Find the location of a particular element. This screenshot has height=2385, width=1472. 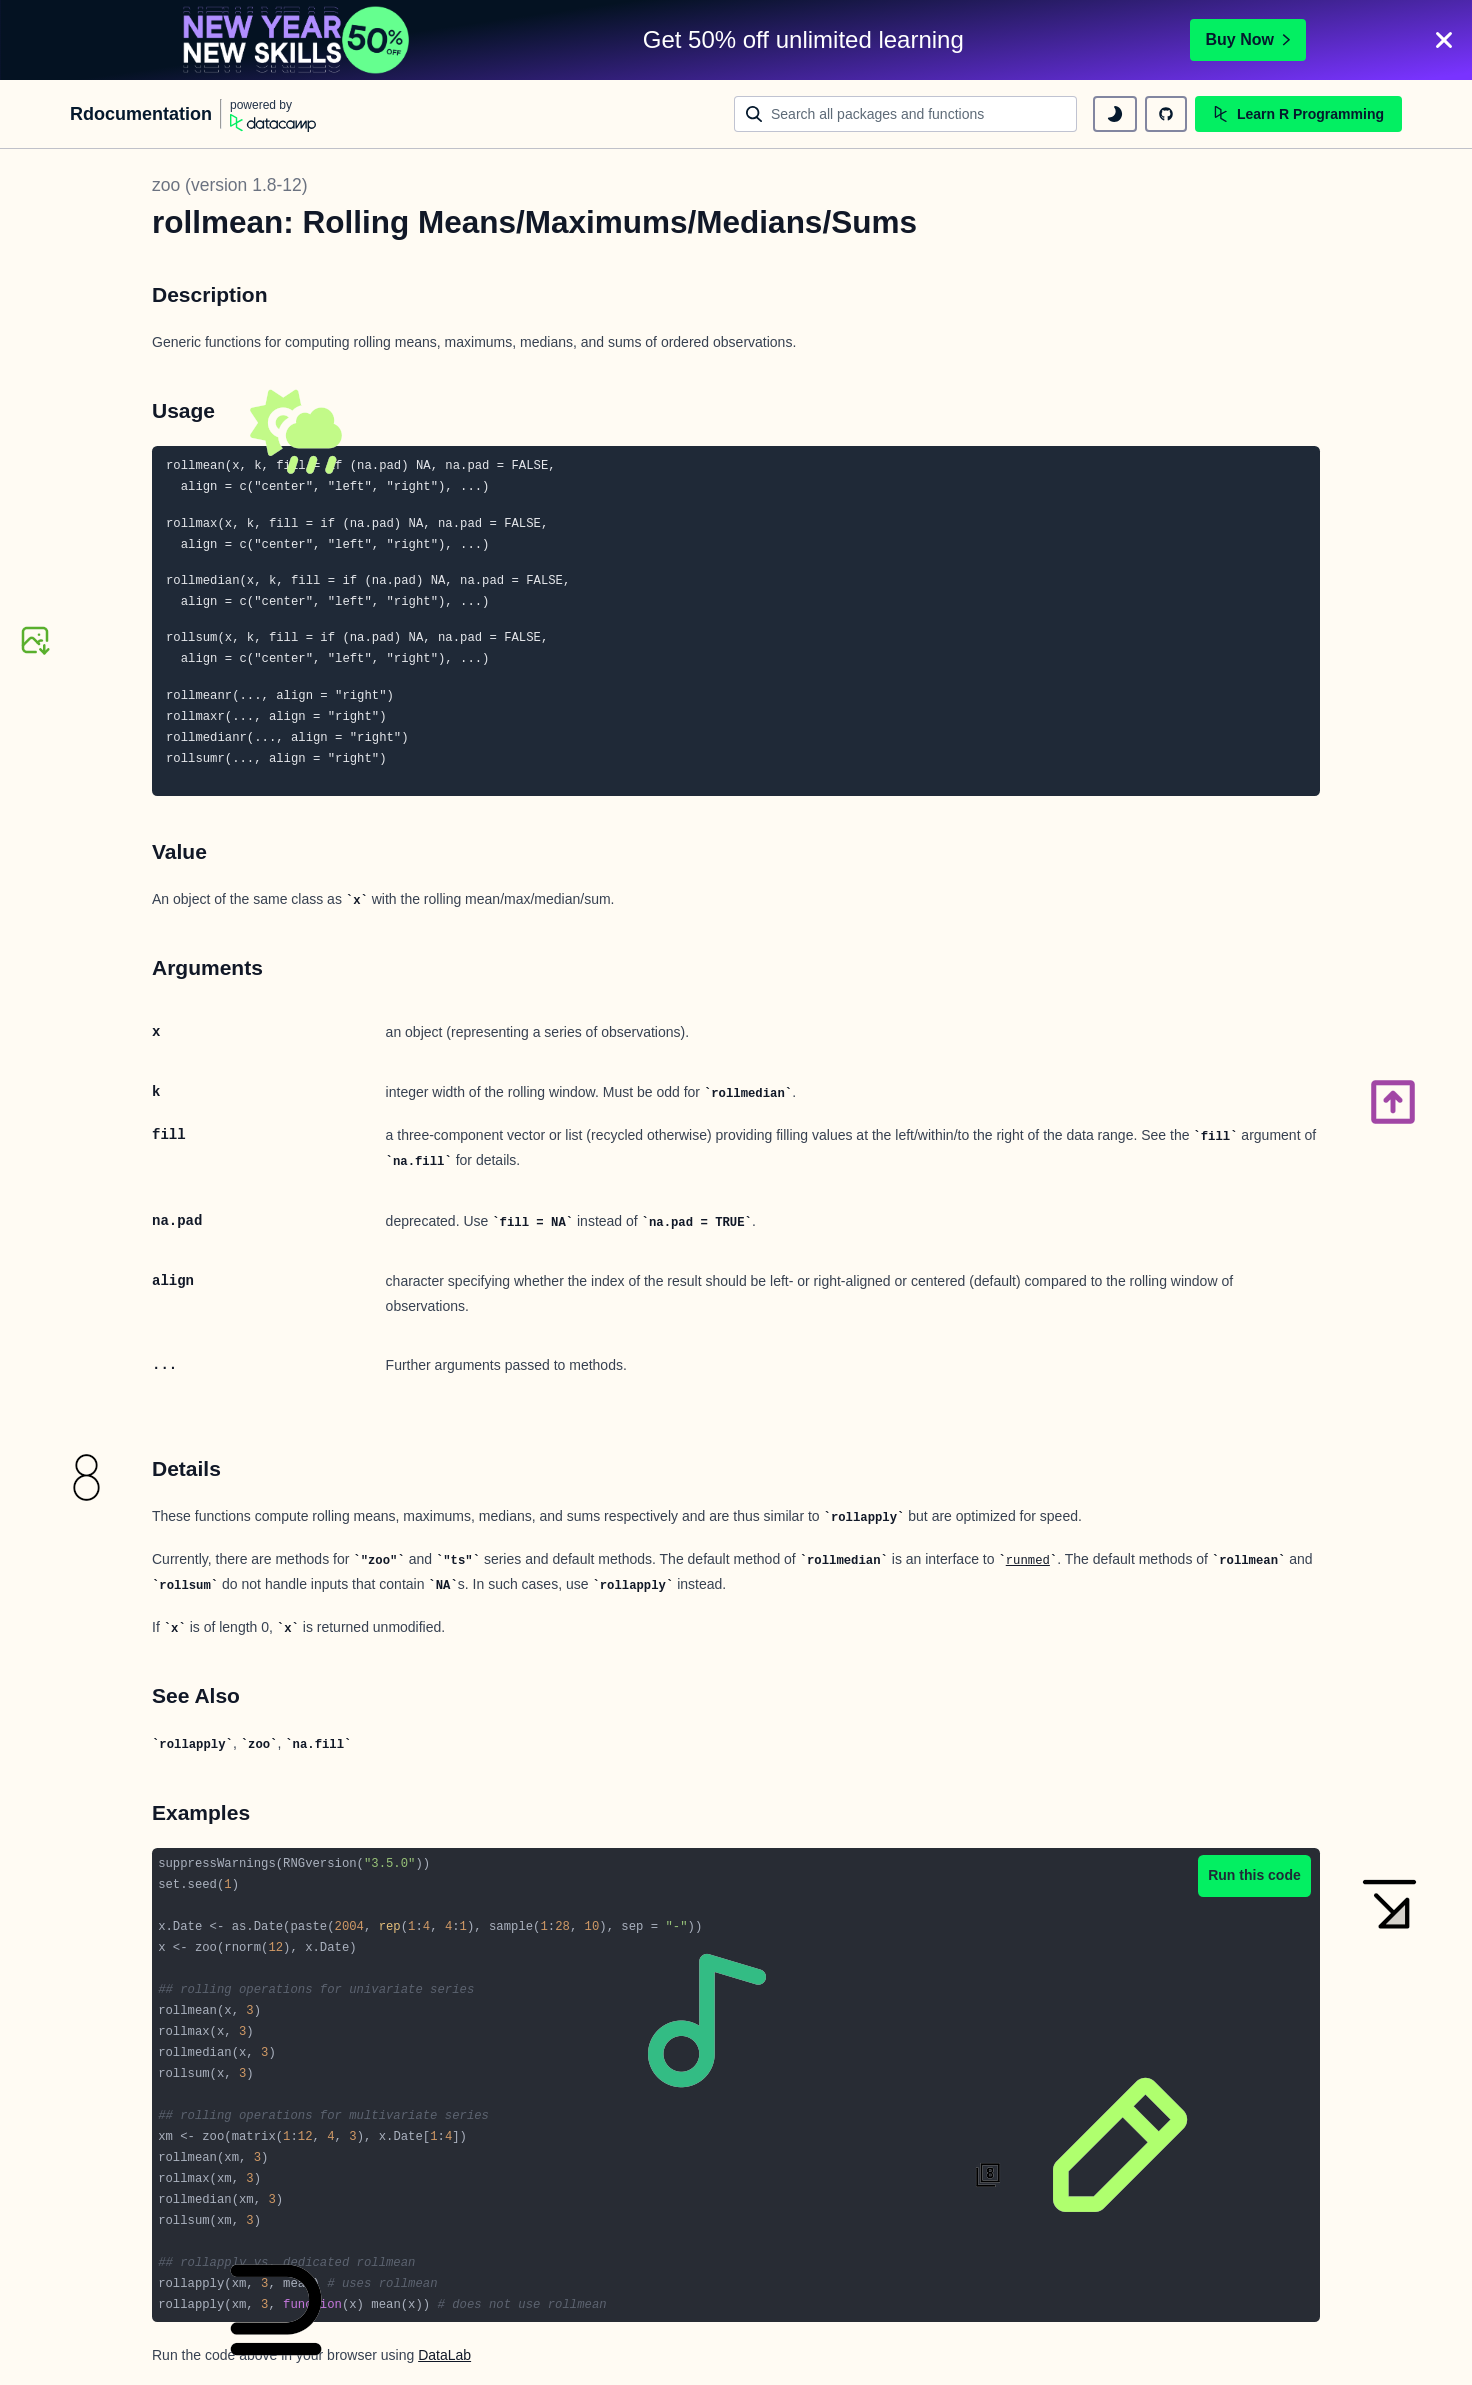

edit content or text is located at coordinates (1117, 2147).